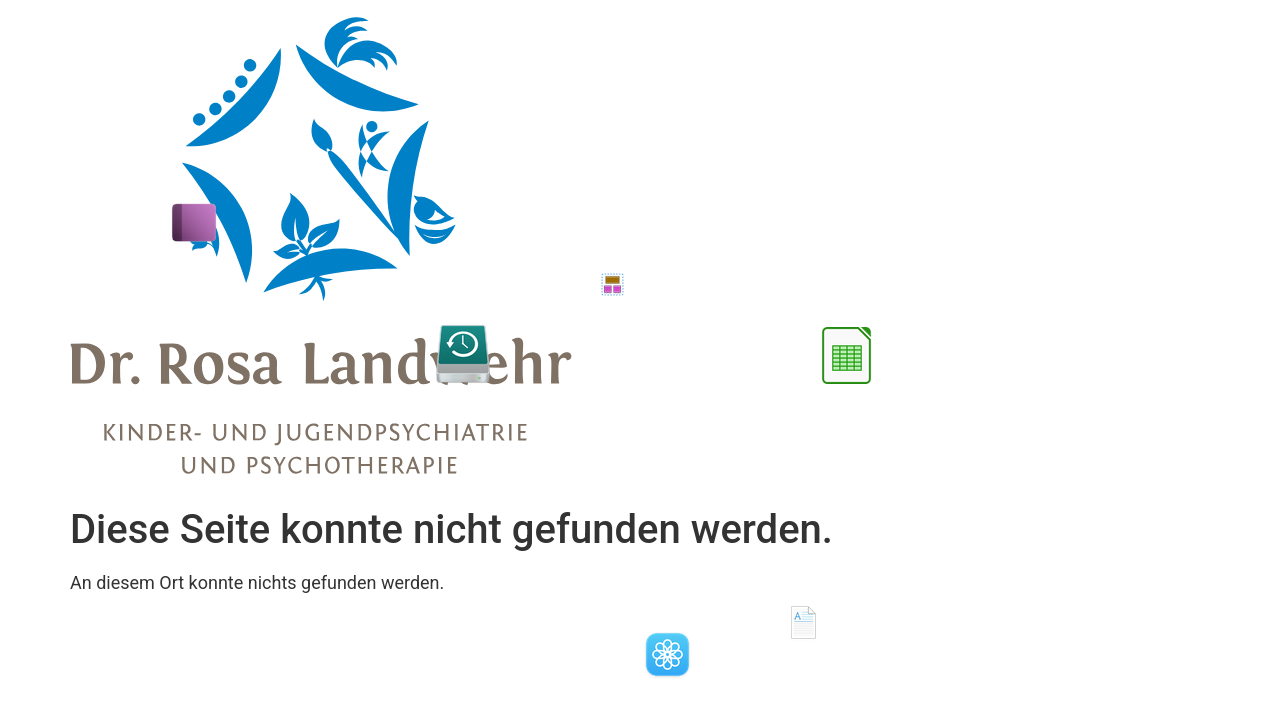  What do you see at coordinates (667, 654) in the screenshot?
I see `open graphics or design applications` at bounding box center [667, 654].